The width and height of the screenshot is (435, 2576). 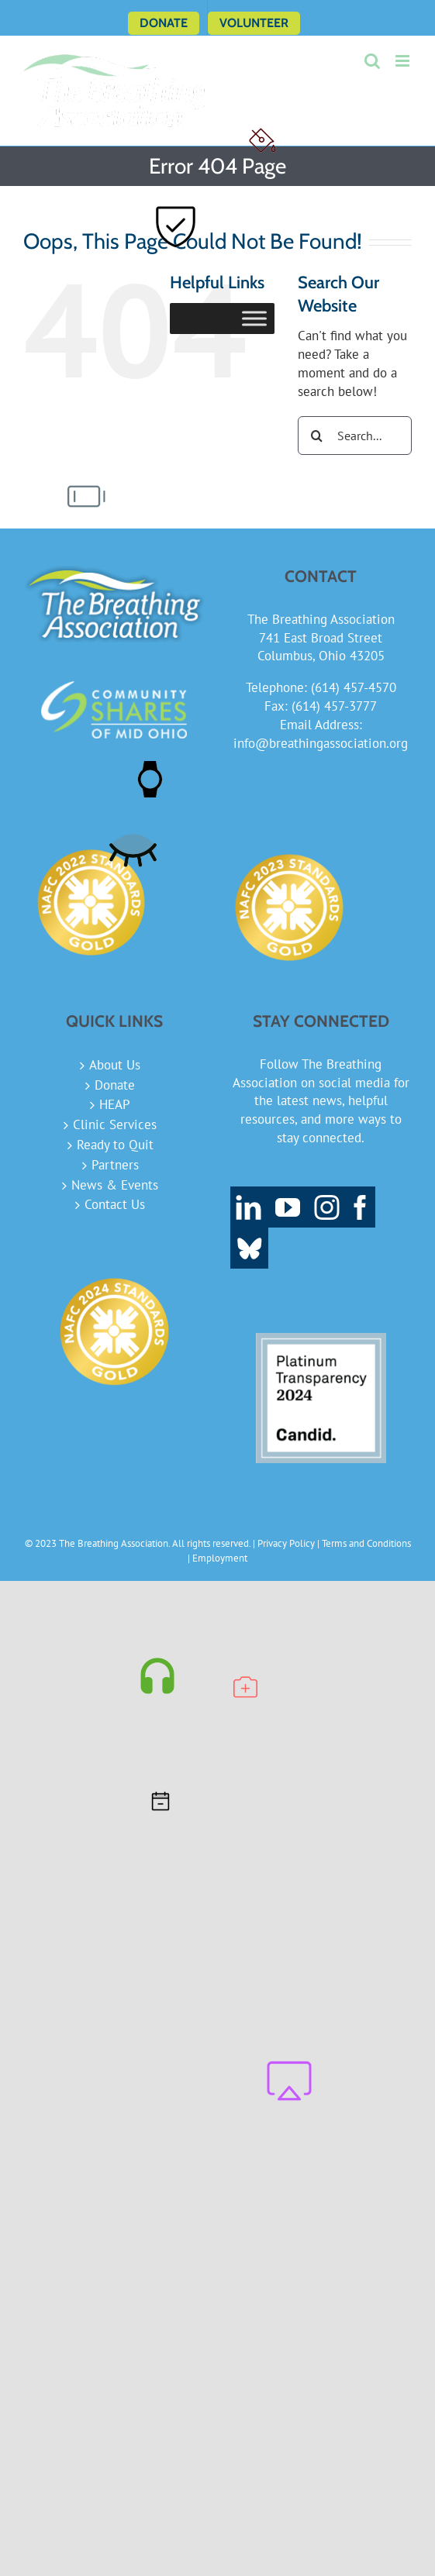 I want to click on stream content to an external display, so click(x=289, y=2080).